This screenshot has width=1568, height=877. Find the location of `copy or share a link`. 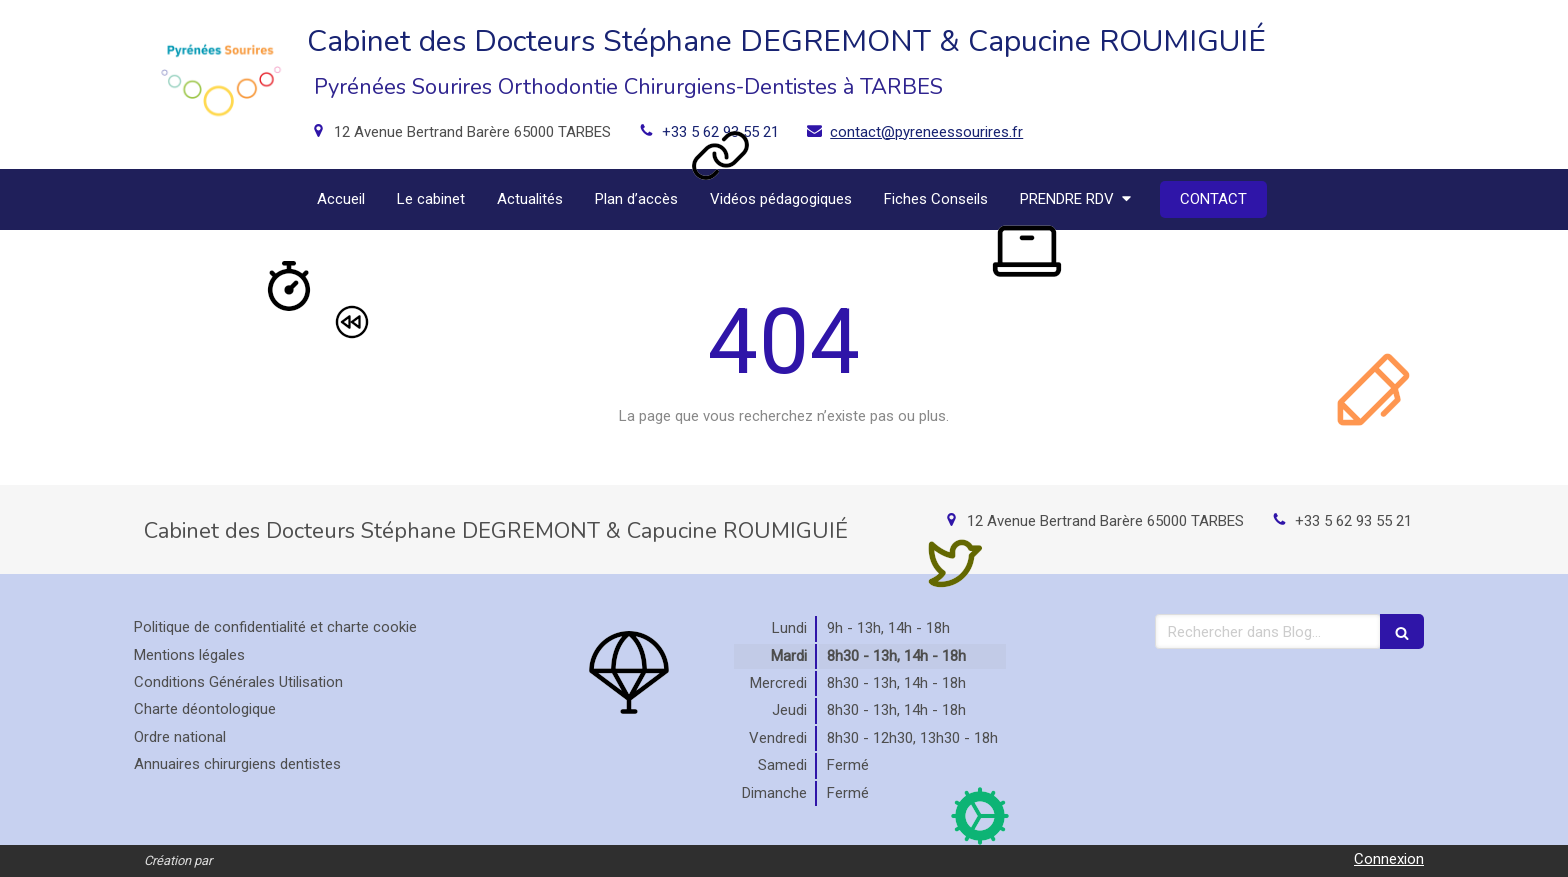

copy or share a link is located at coordinates (720, 155).